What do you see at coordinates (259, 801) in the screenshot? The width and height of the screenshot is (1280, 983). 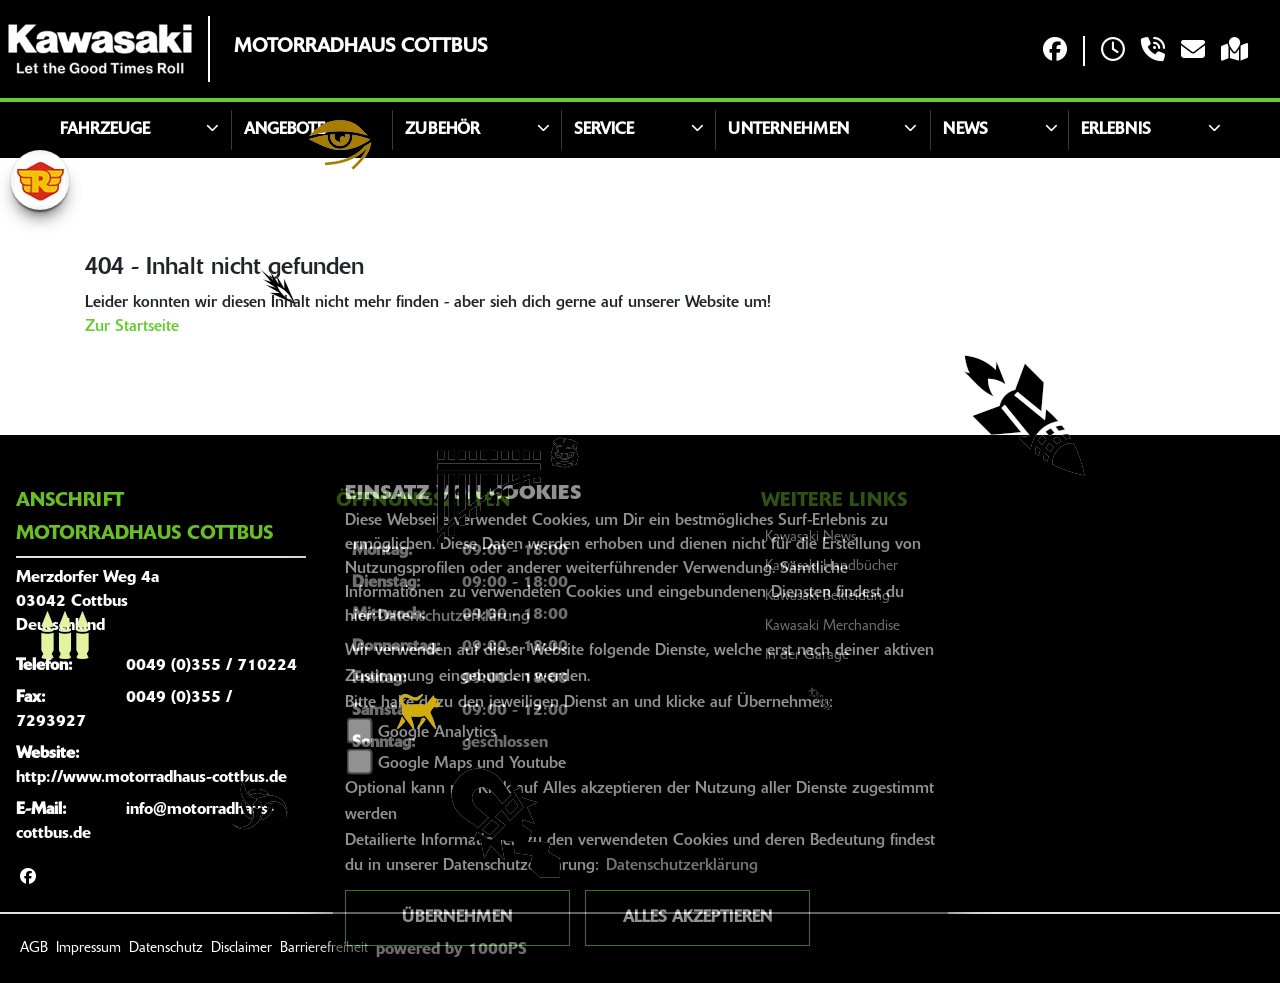 I see `activate health regeneration ability` at bounding box center [259, 801].